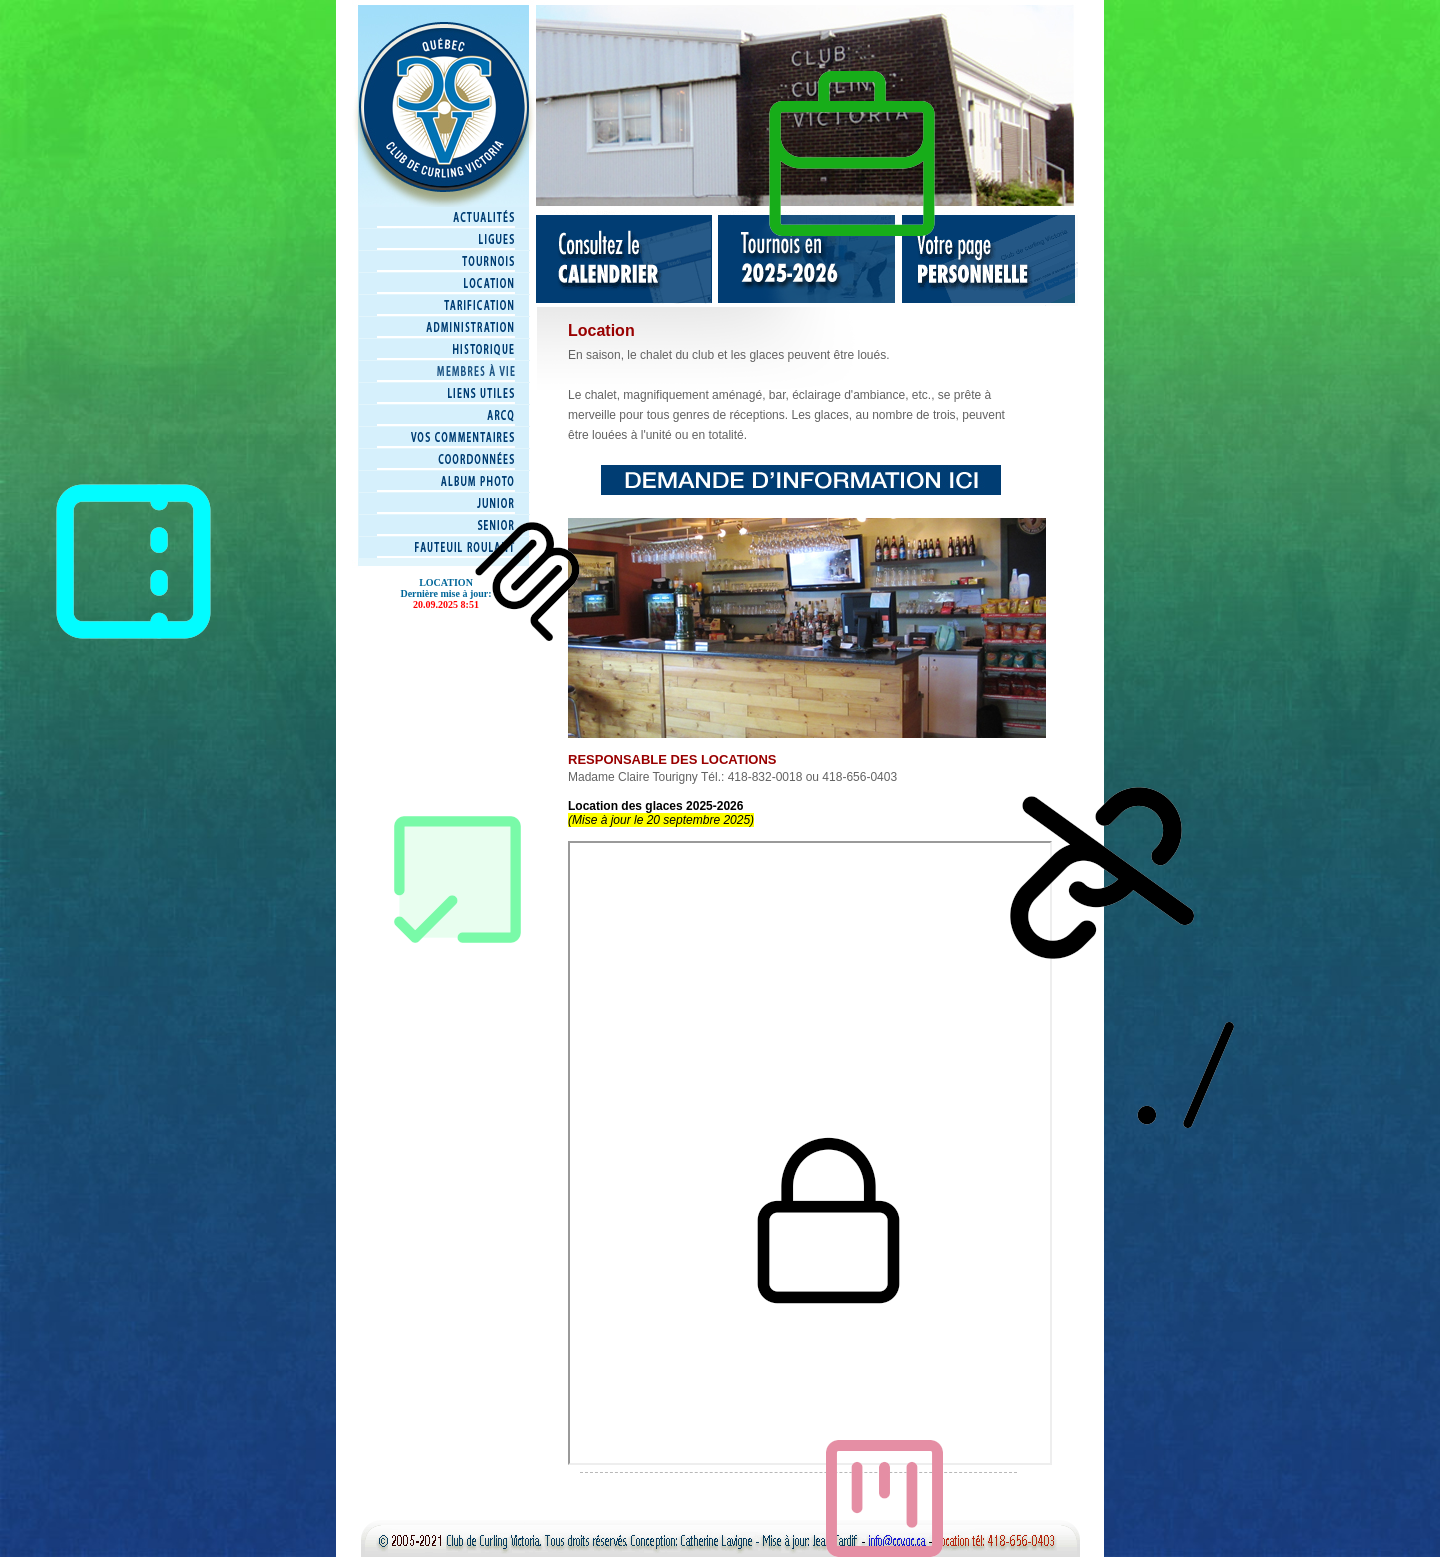  I want to click on remove or break a hyperlink, so click(1096, 873).